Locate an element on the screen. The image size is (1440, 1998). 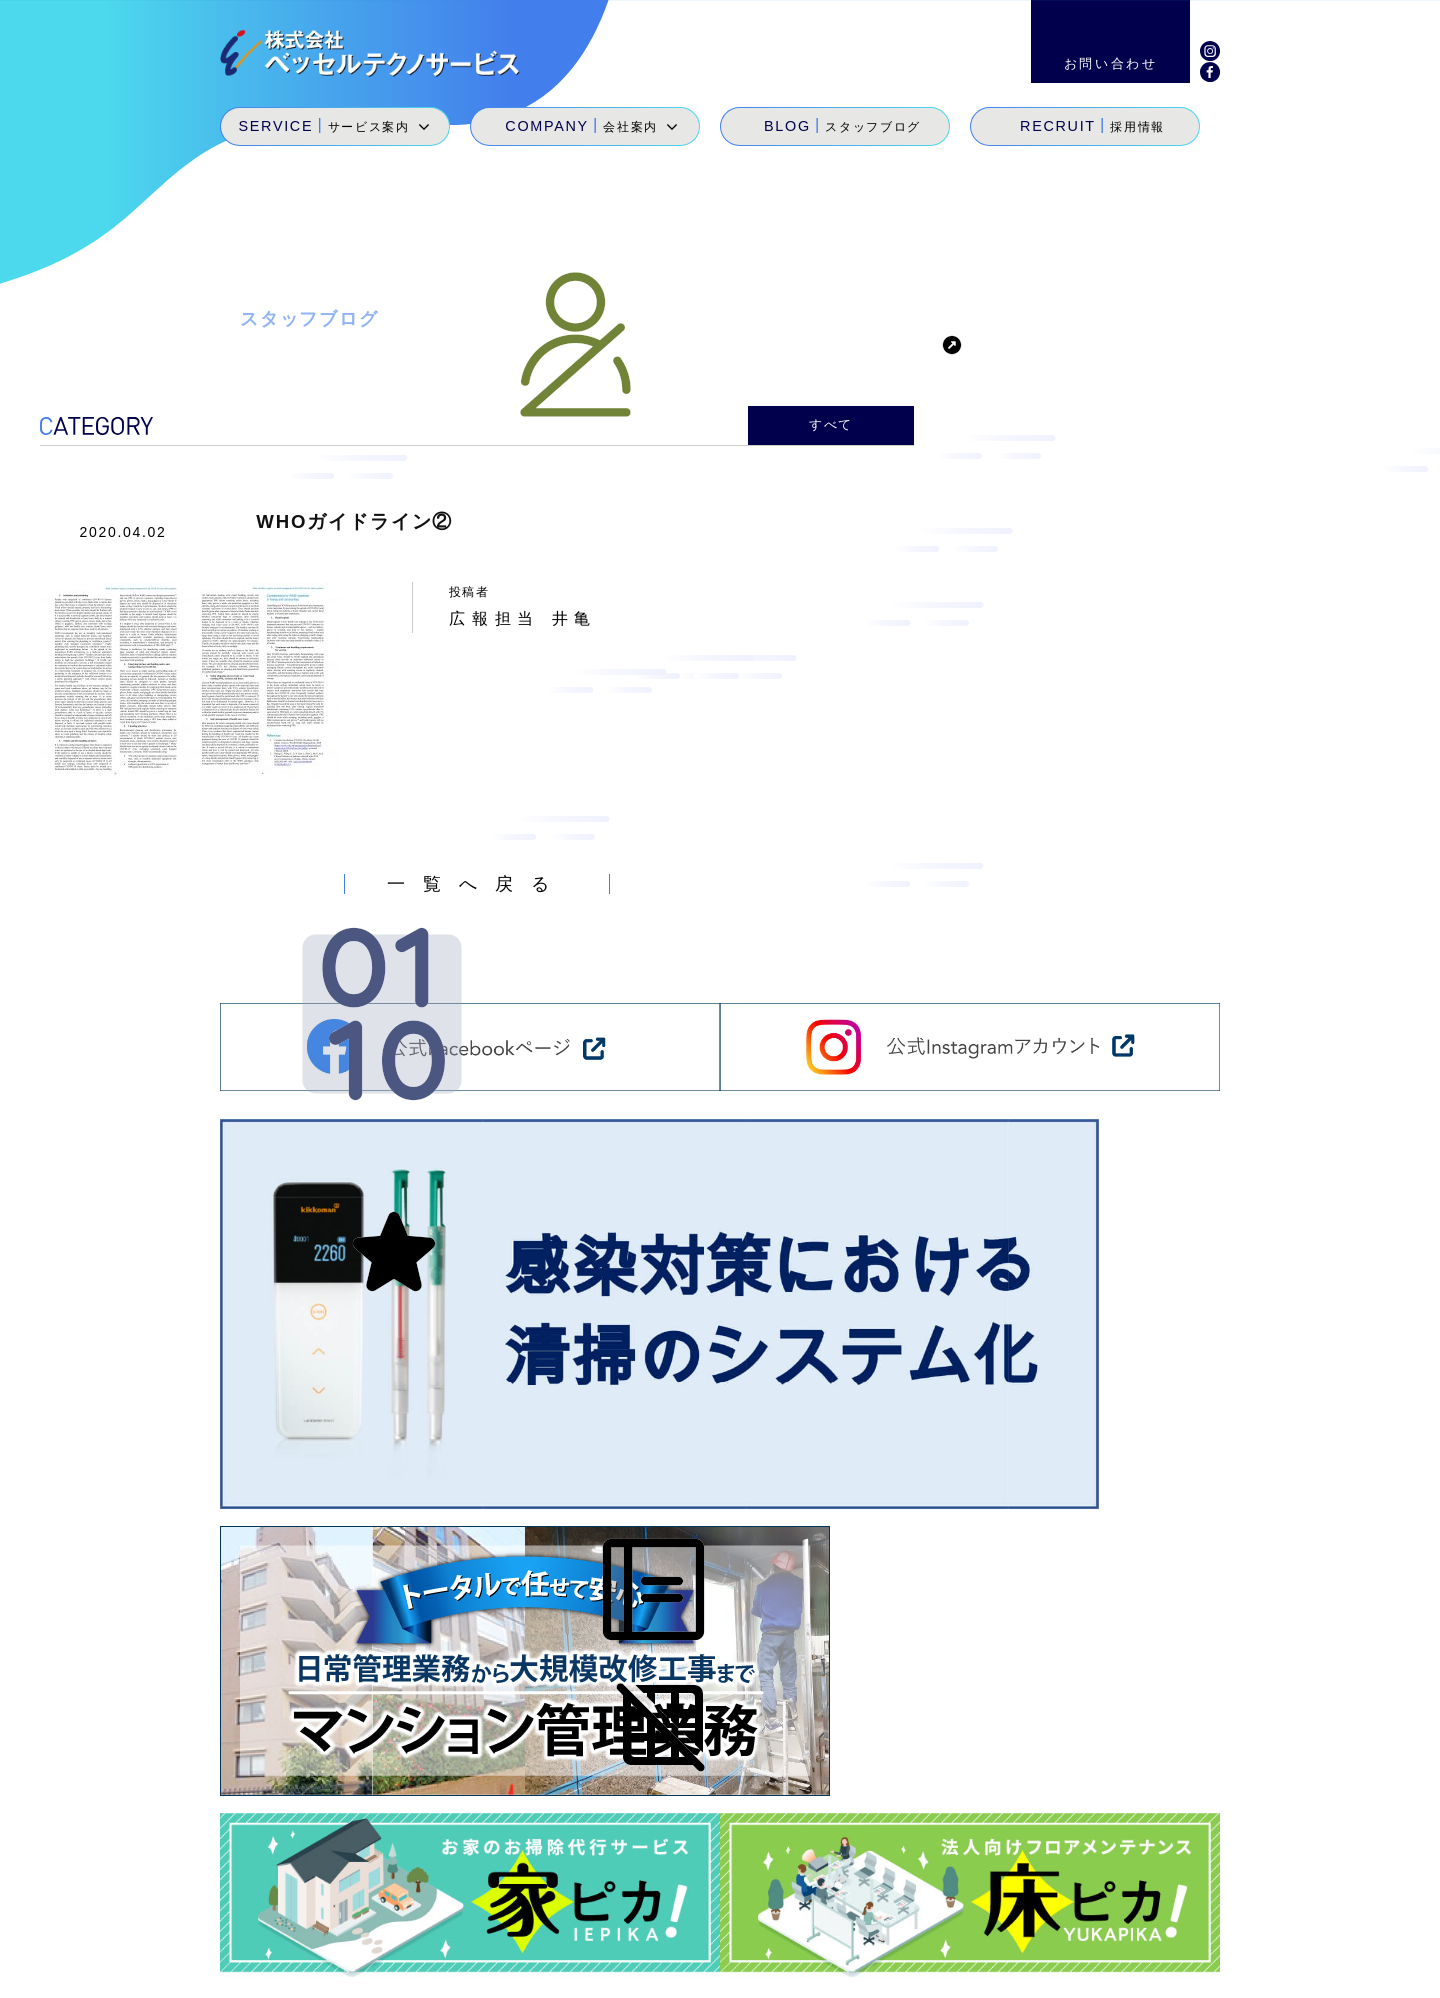
view or edit binary data is located at coordinates (382, 1014).